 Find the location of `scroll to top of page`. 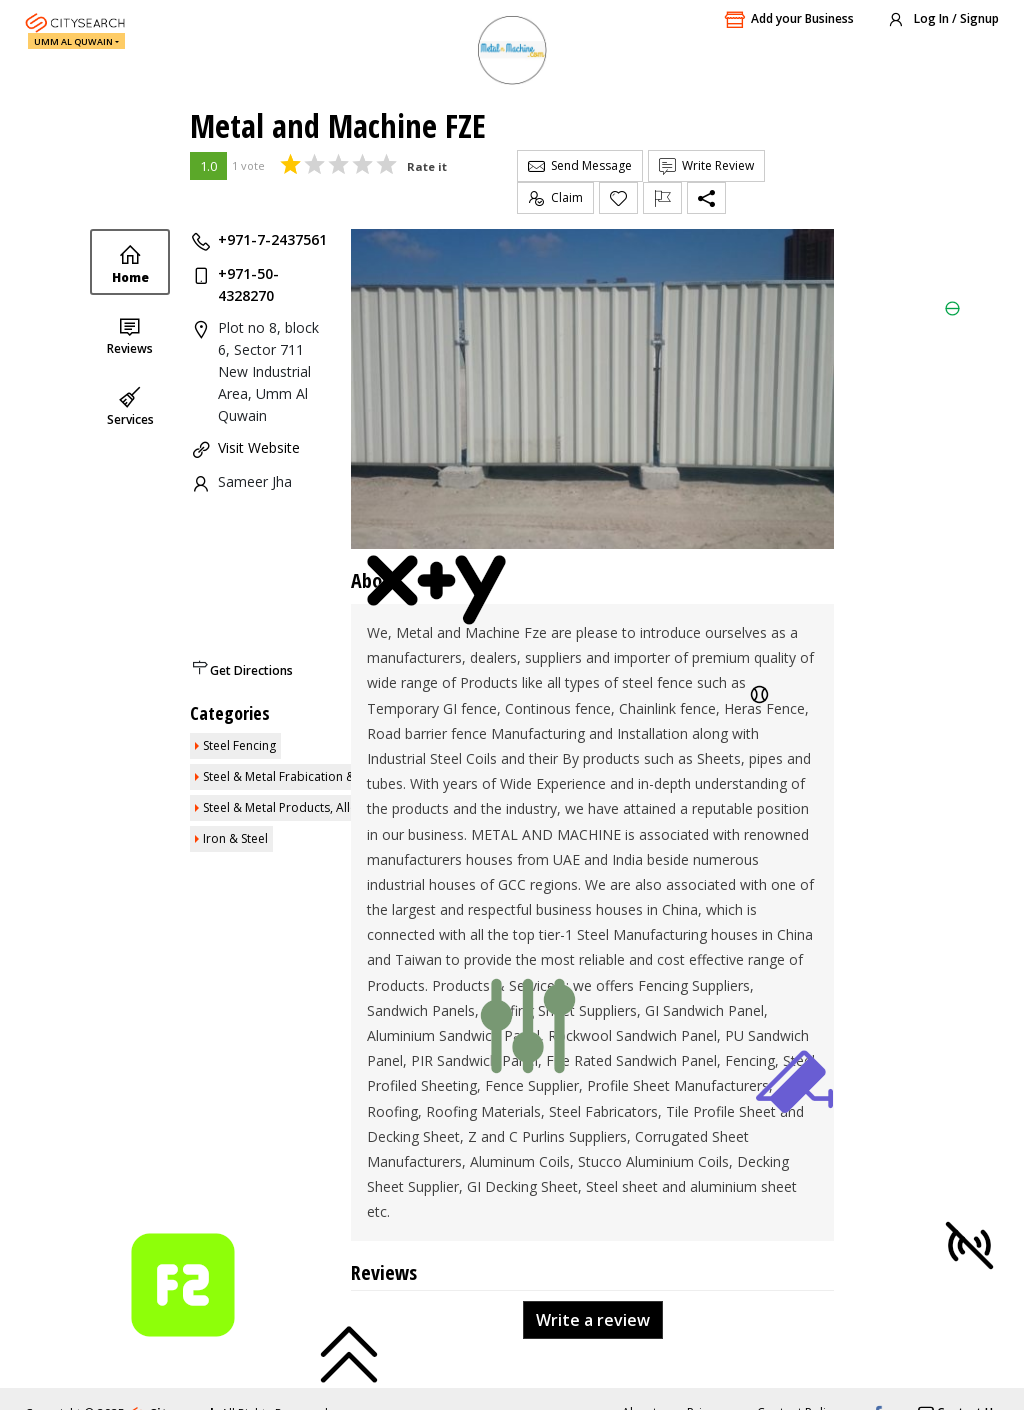

scroll to top of page is located at coordinates (349, 1357).